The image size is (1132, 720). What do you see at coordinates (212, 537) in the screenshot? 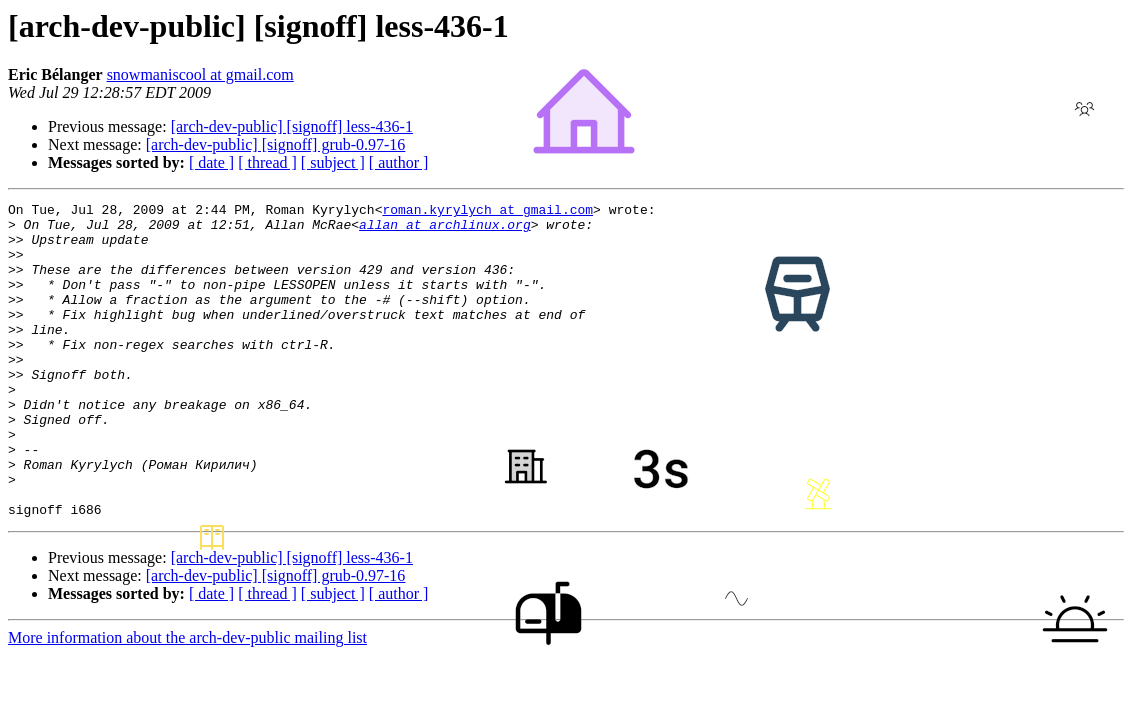
I see `access storage lockers` at bounding box center [212, 537].